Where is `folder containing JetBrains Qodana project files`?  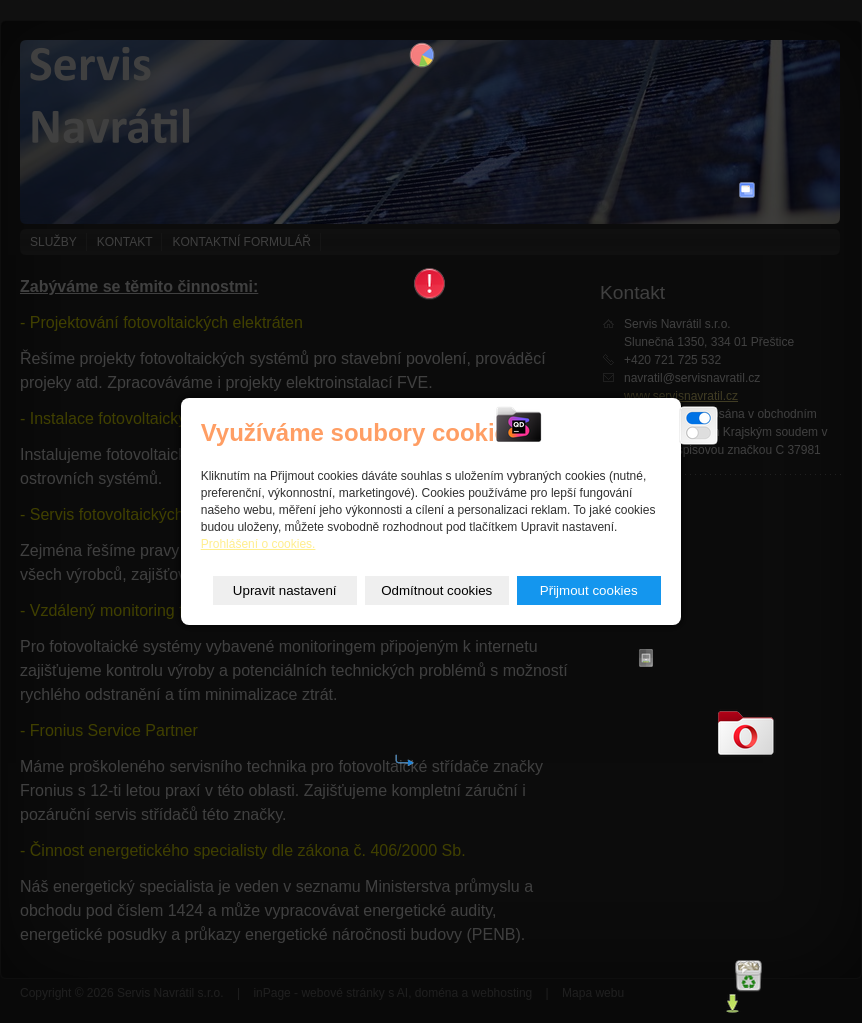 folder containing JetBrains Qodana project files is located at coordinates (518, 425).